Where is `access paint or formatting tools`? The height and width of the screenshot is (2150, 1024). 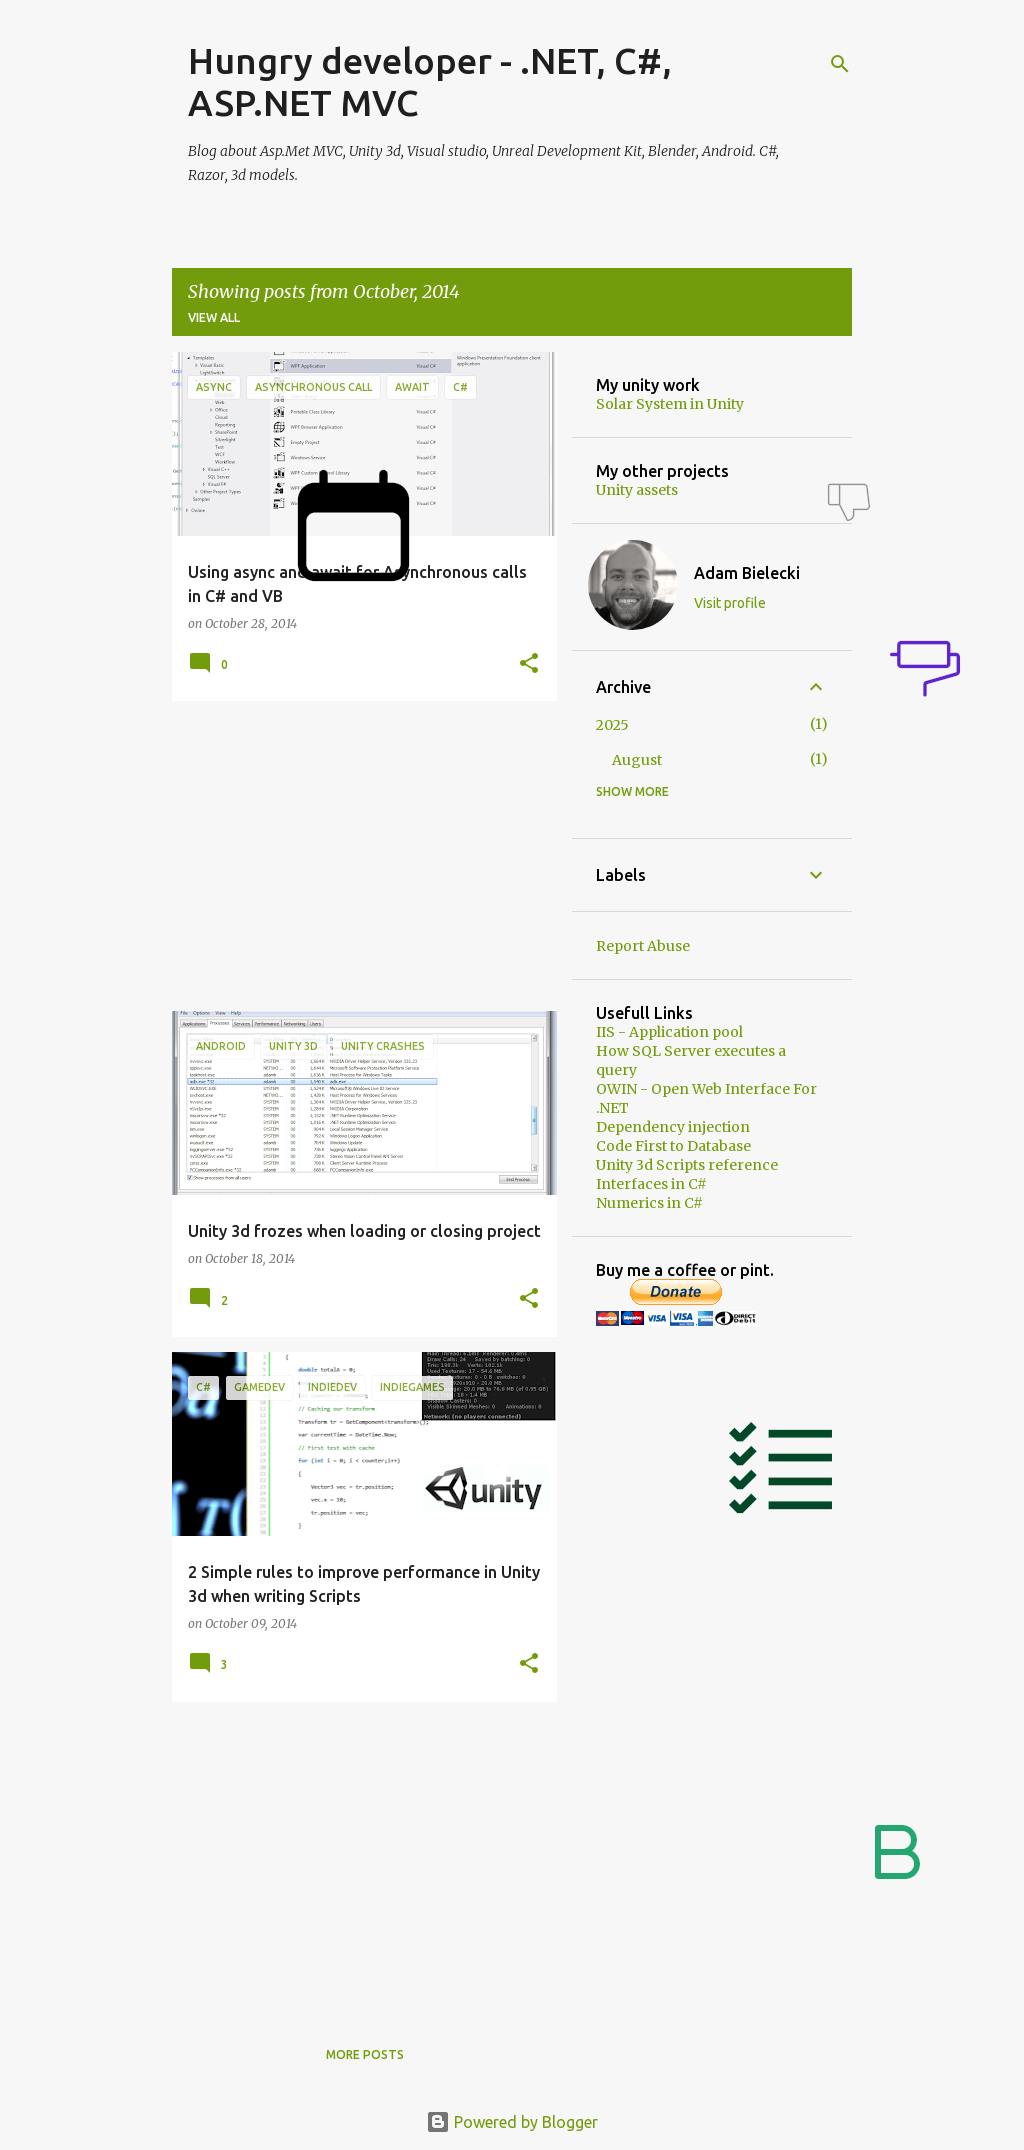 access paint or formatting tools is located at coordinates (925, 664).